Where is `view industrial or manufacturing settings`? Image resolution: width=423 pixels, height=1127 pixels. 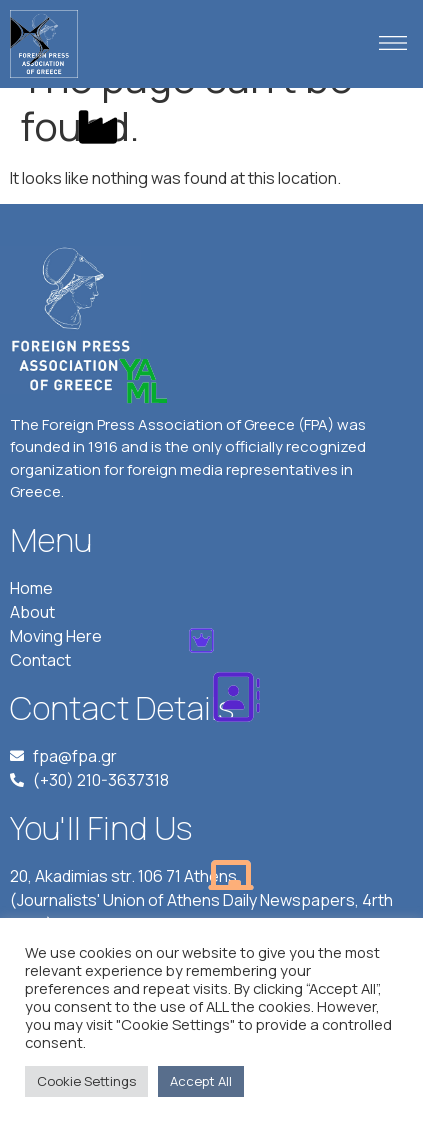 view industrial or manufacturing settings is located at coordinates (98, 127).